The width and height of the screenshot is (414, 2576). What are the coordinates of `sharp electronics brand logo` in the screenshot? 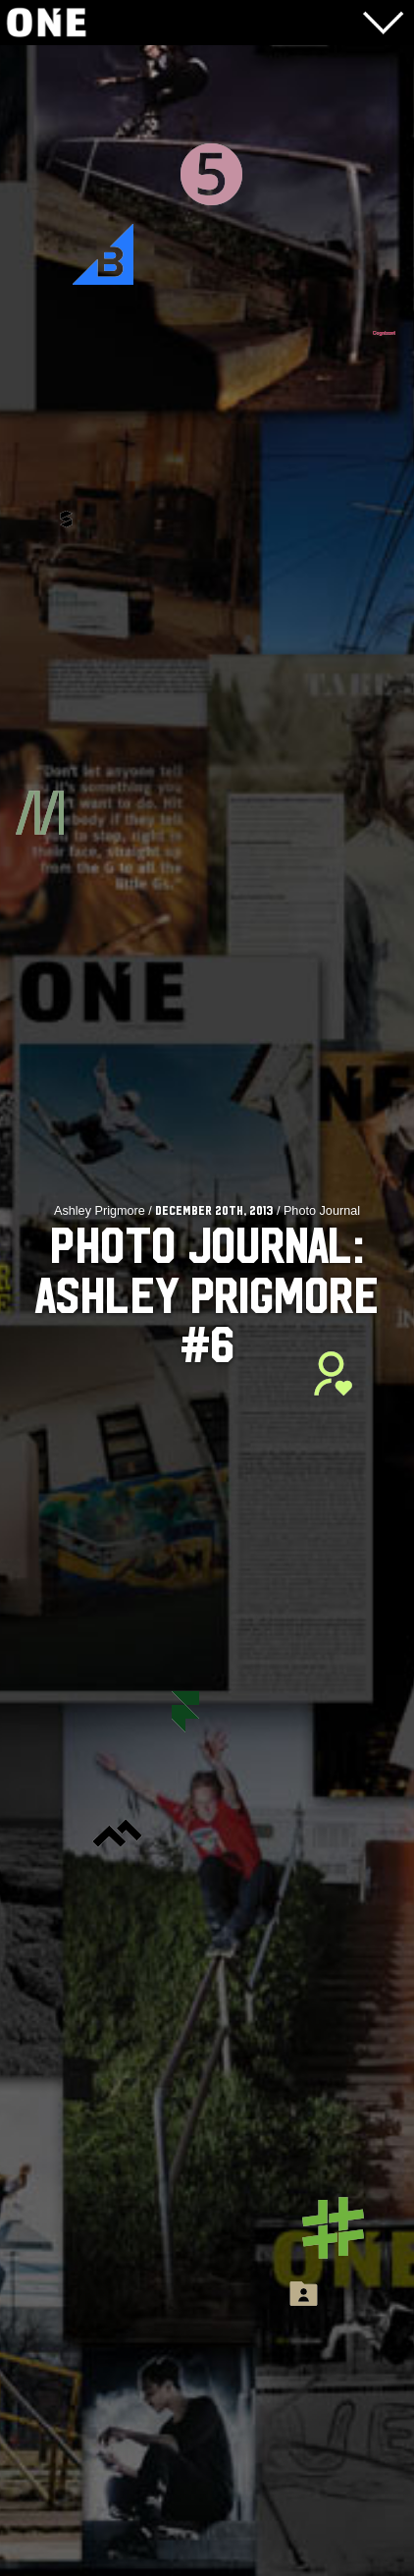 It's located at (333, 2227).